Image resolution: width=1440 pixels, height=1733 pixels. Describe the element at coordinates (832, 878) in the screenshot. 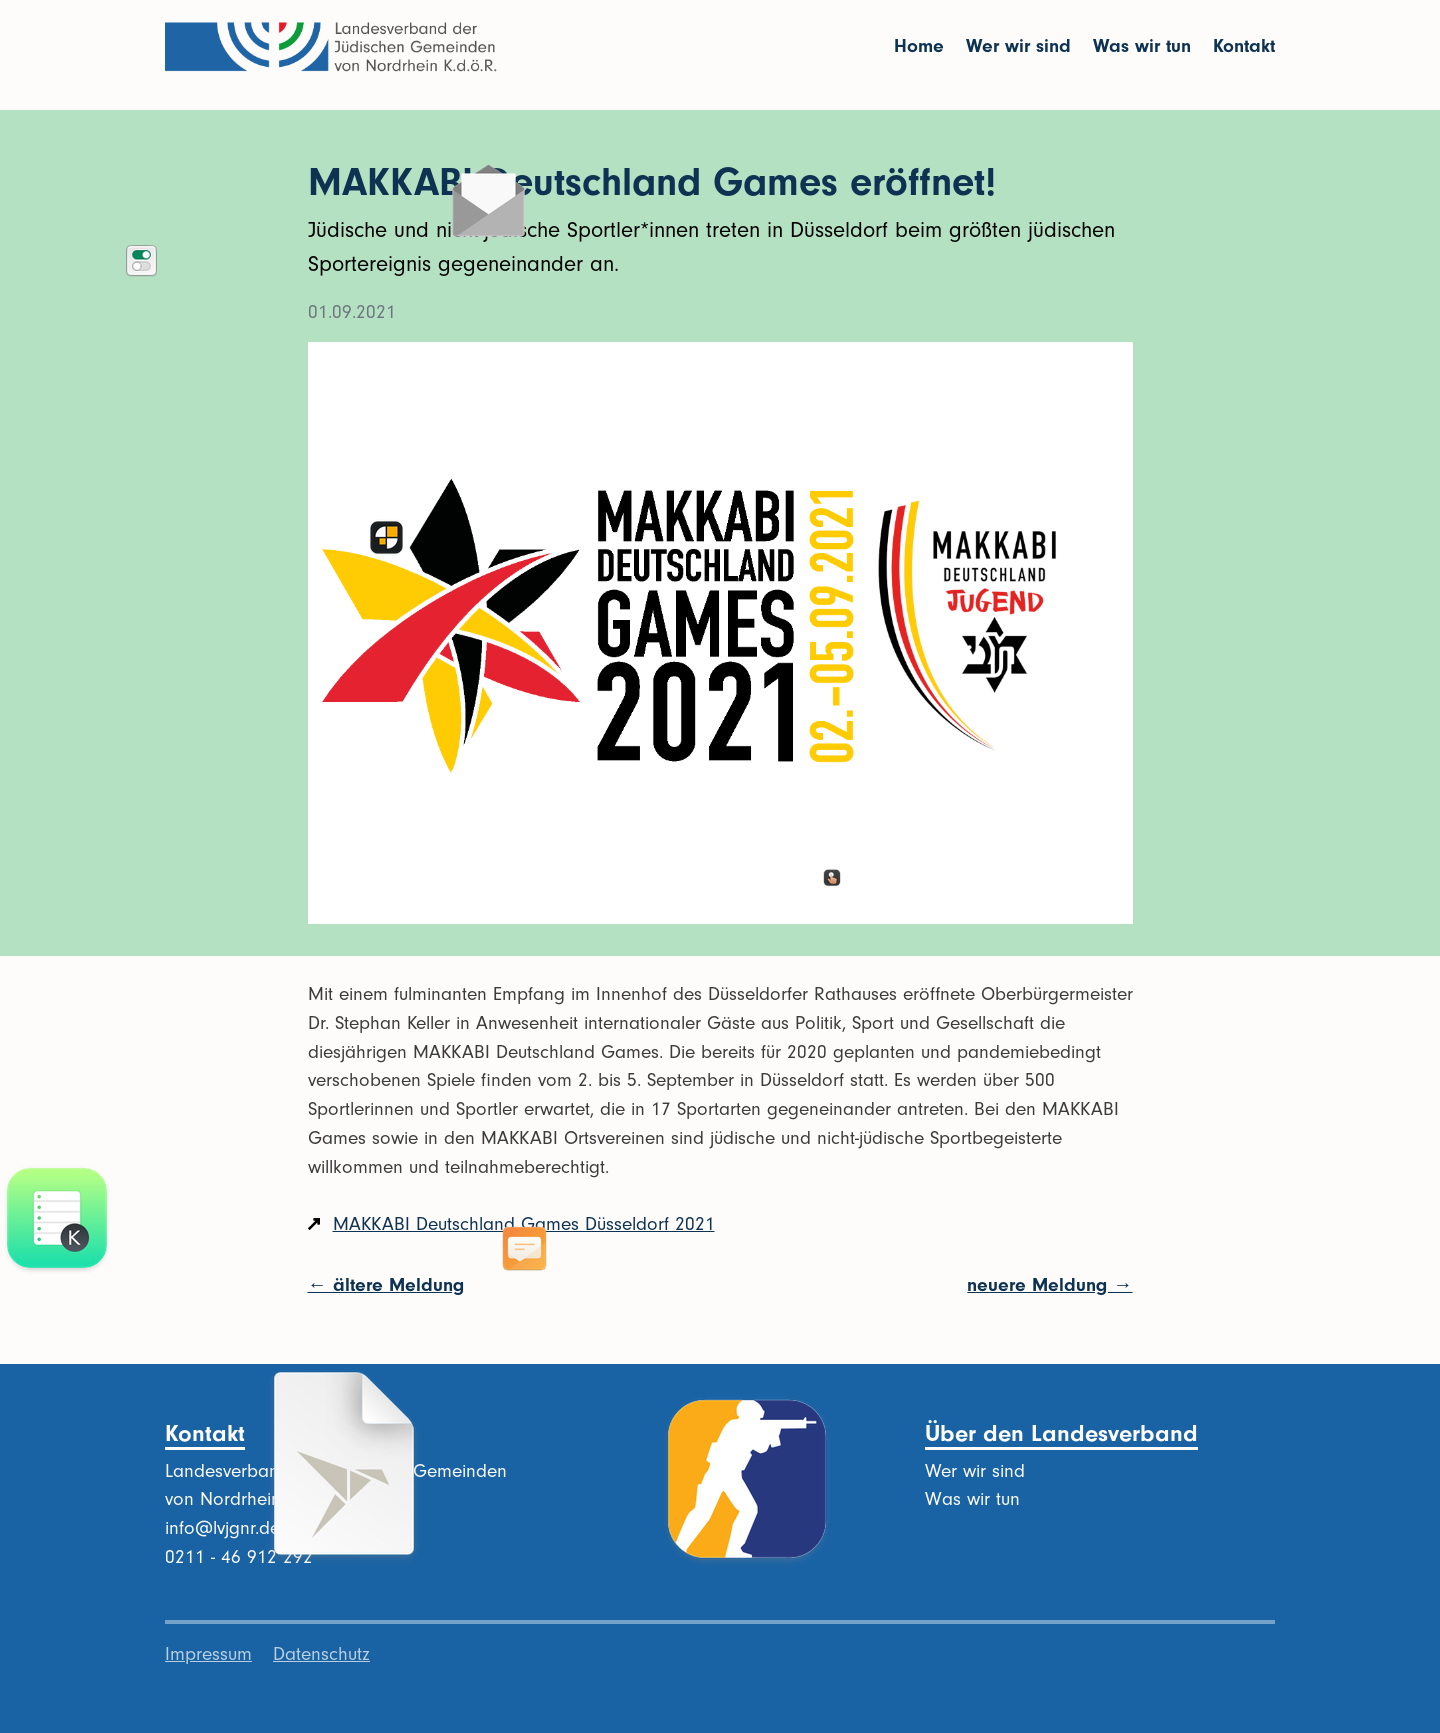

I see `configure touchscreen settings` at that location.